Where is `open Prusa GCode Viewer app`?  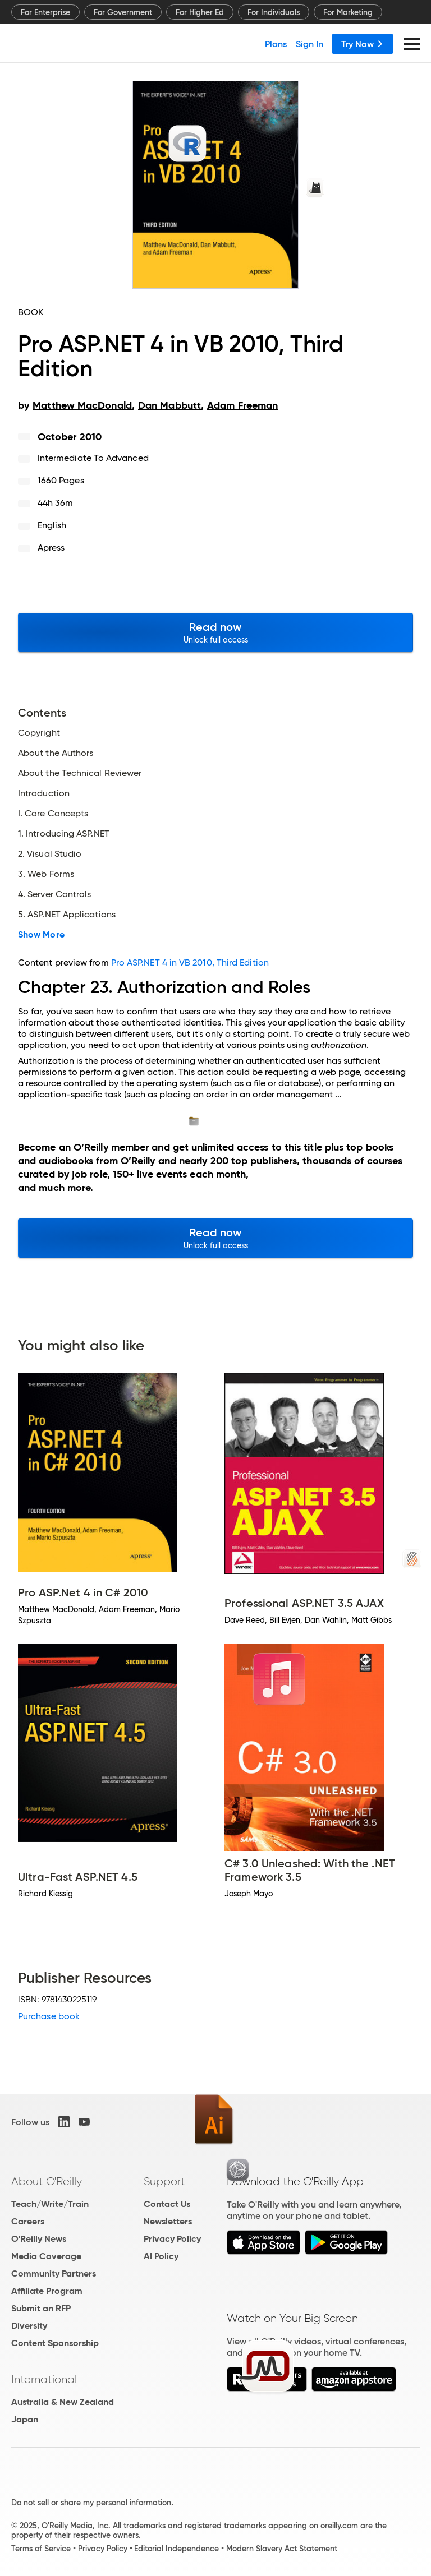 open Prusa GCode Viewer app is located at coordinates (412, 1559).